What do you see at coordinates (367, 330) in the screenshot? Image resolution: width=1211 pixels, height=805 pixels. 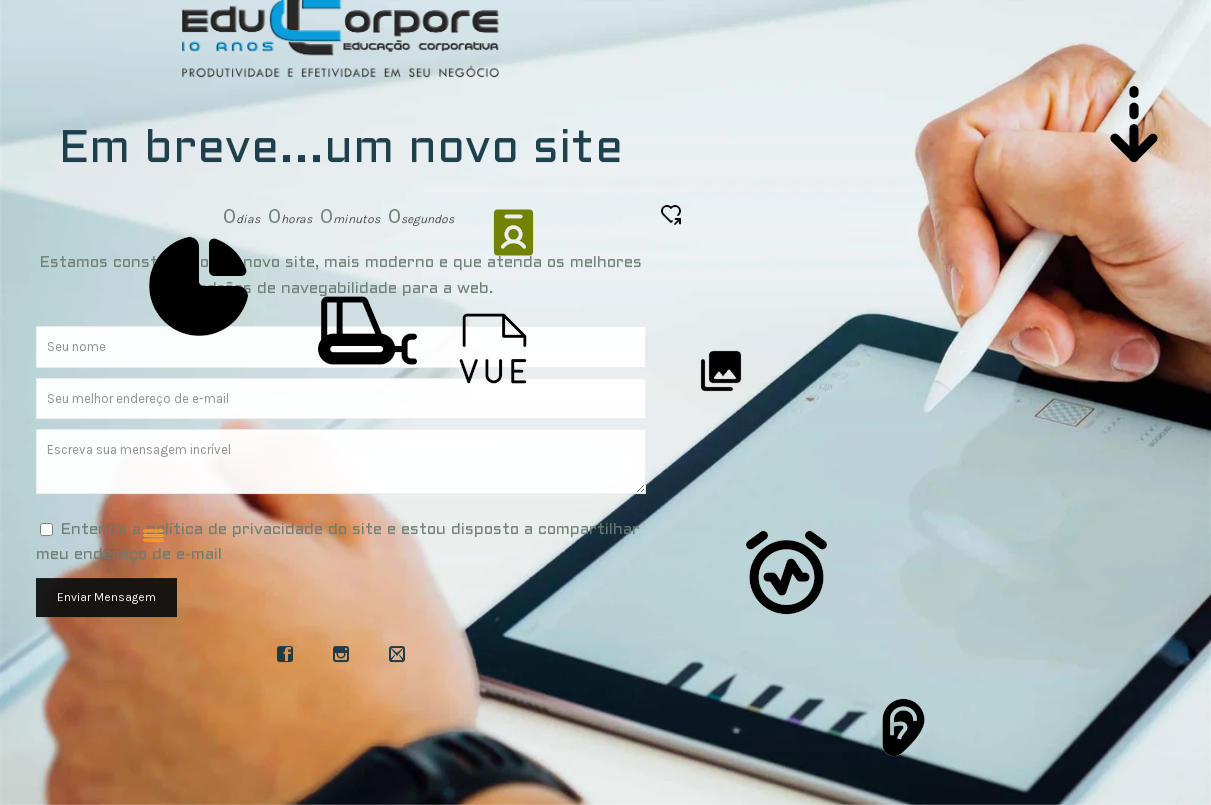 I see `construction or building feature` at bounding box center [367, 330].